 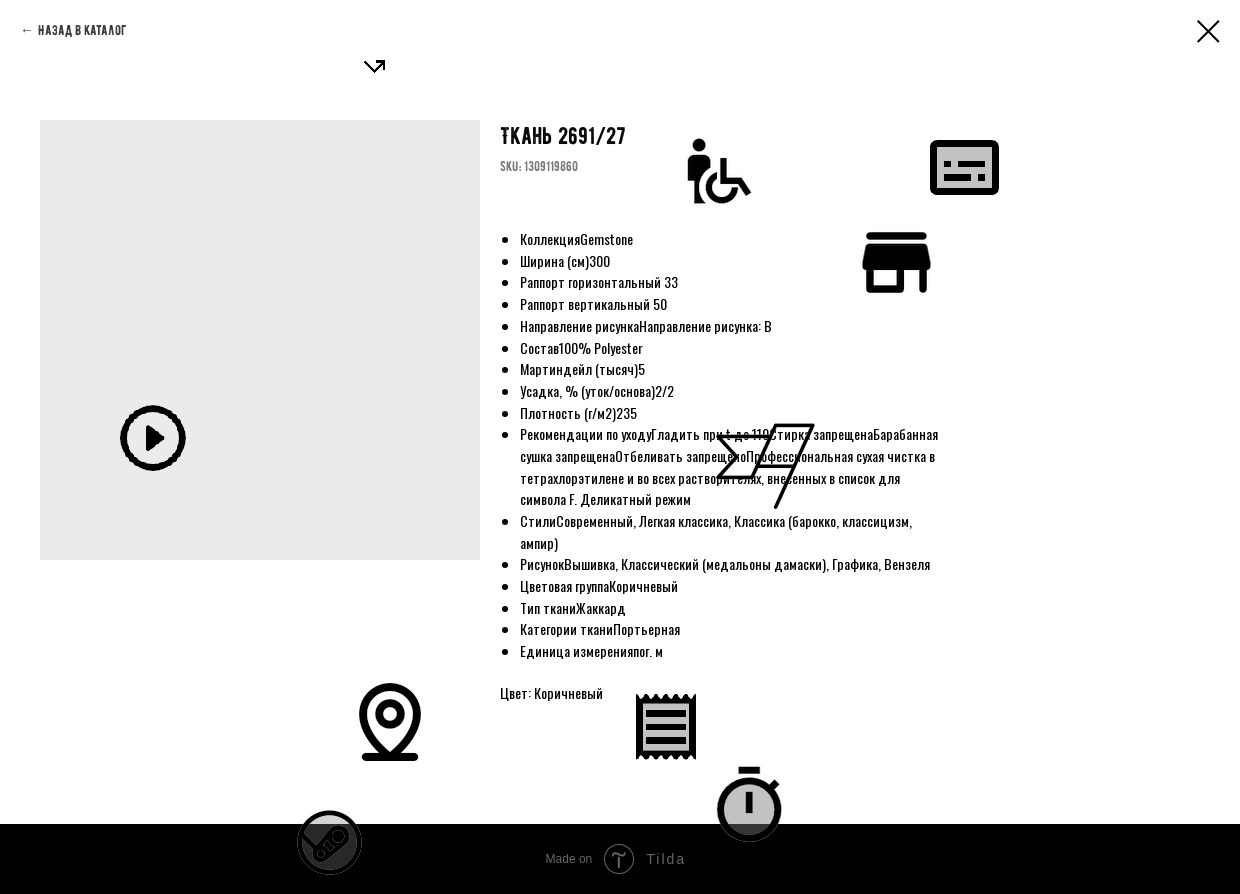 What do you see at coordinates (153, 438) in the screenshot?
I see `play video or audio content` at bounding box center [153, 438].